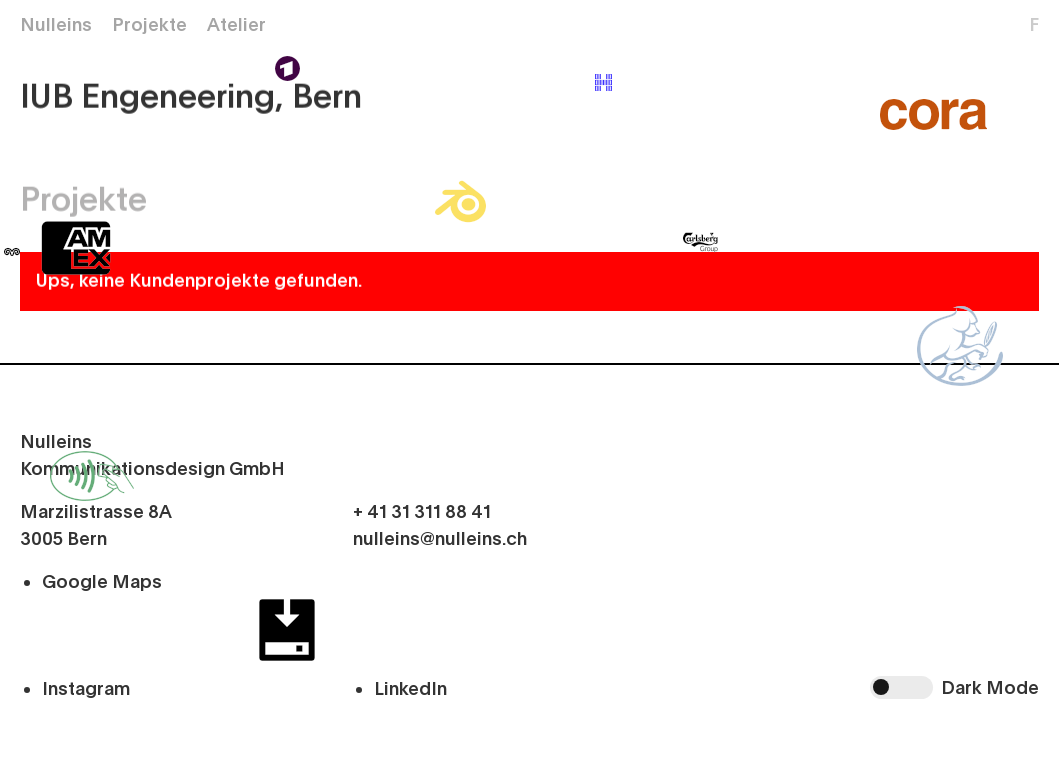  I want to click on Cora brand logo, so click(933, 114).